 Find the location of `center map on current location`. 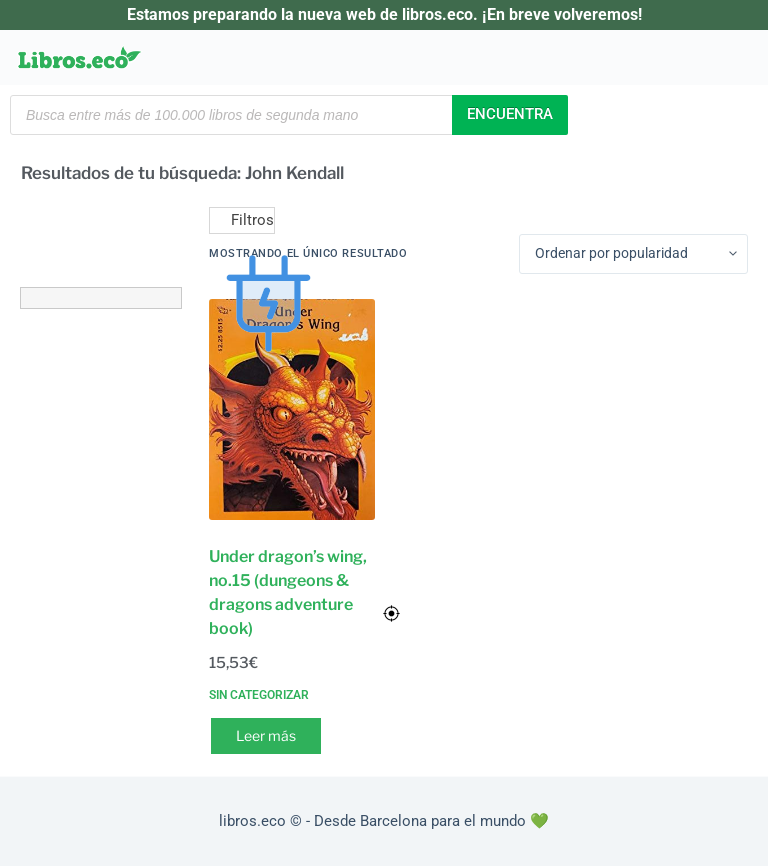

center map on current location is located at coordinates (391, 613).